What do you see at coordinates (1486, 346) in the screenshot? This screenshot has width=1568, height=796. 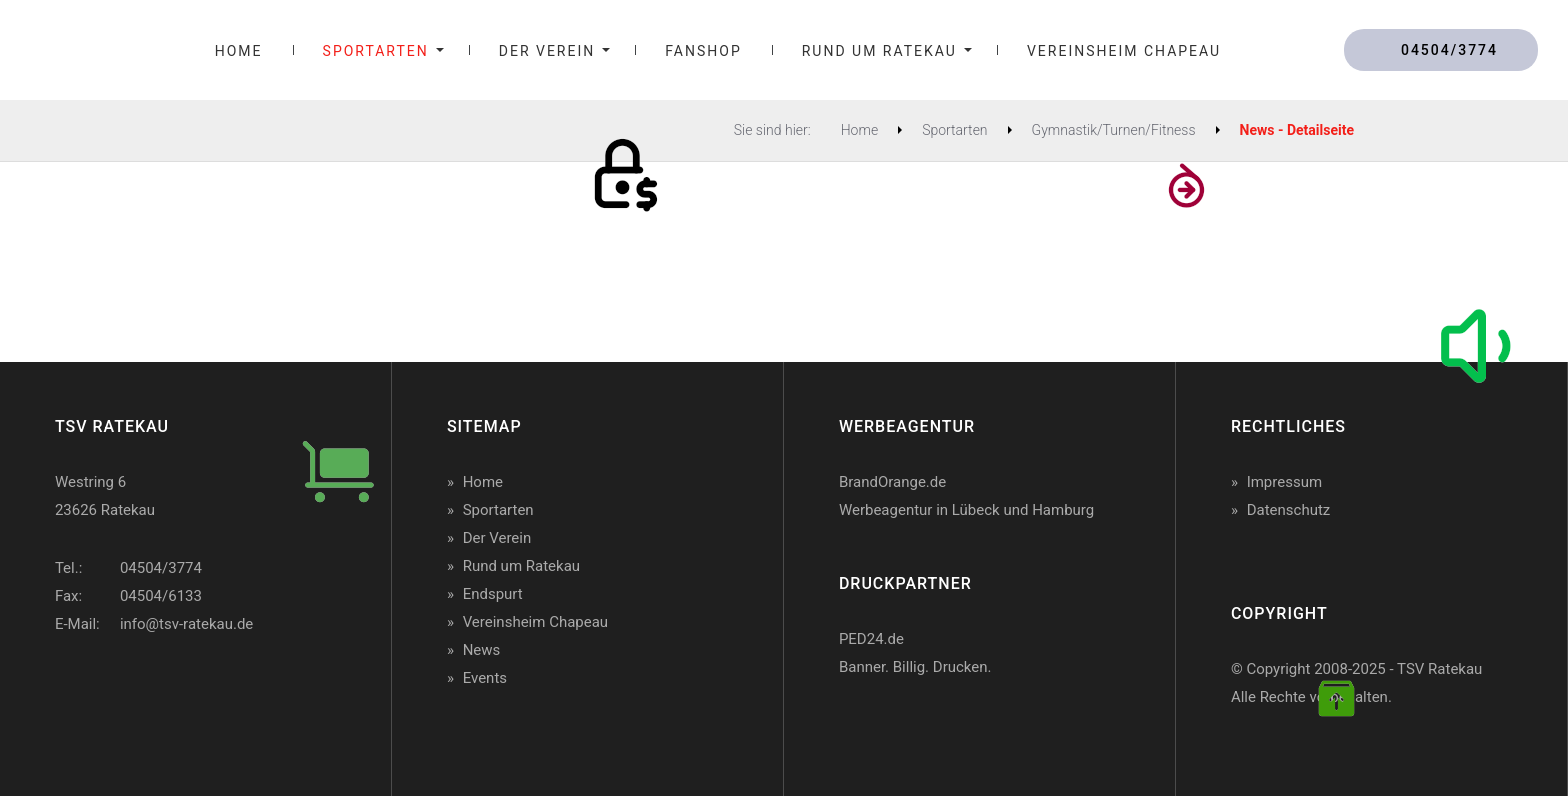 I see `adjust audio volume to low level` at bounding box center [1486, 346].